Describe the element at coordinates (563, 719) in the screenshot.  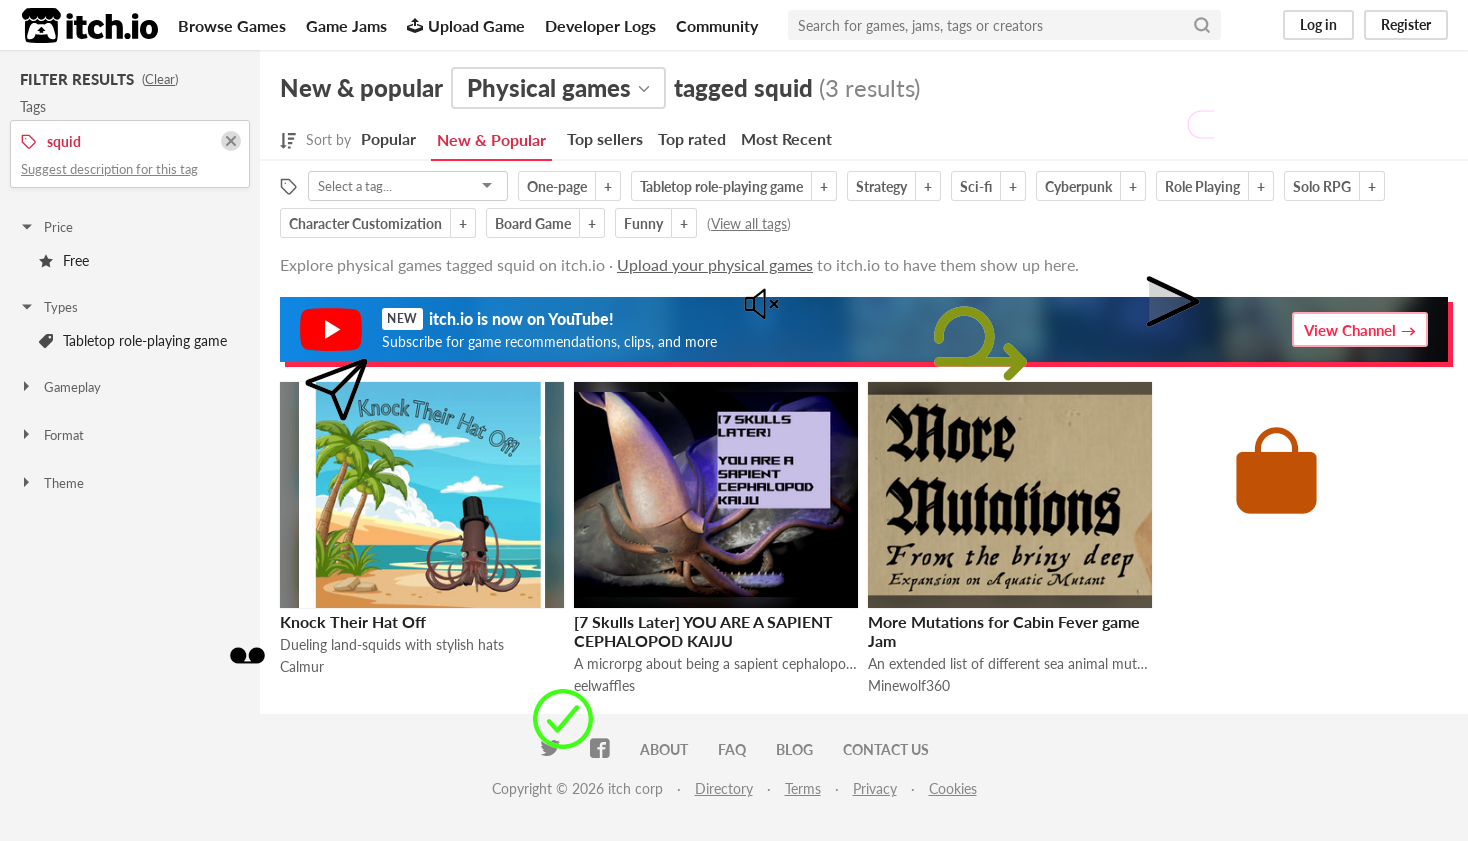
I see `confirms a completed action or task` at that location.